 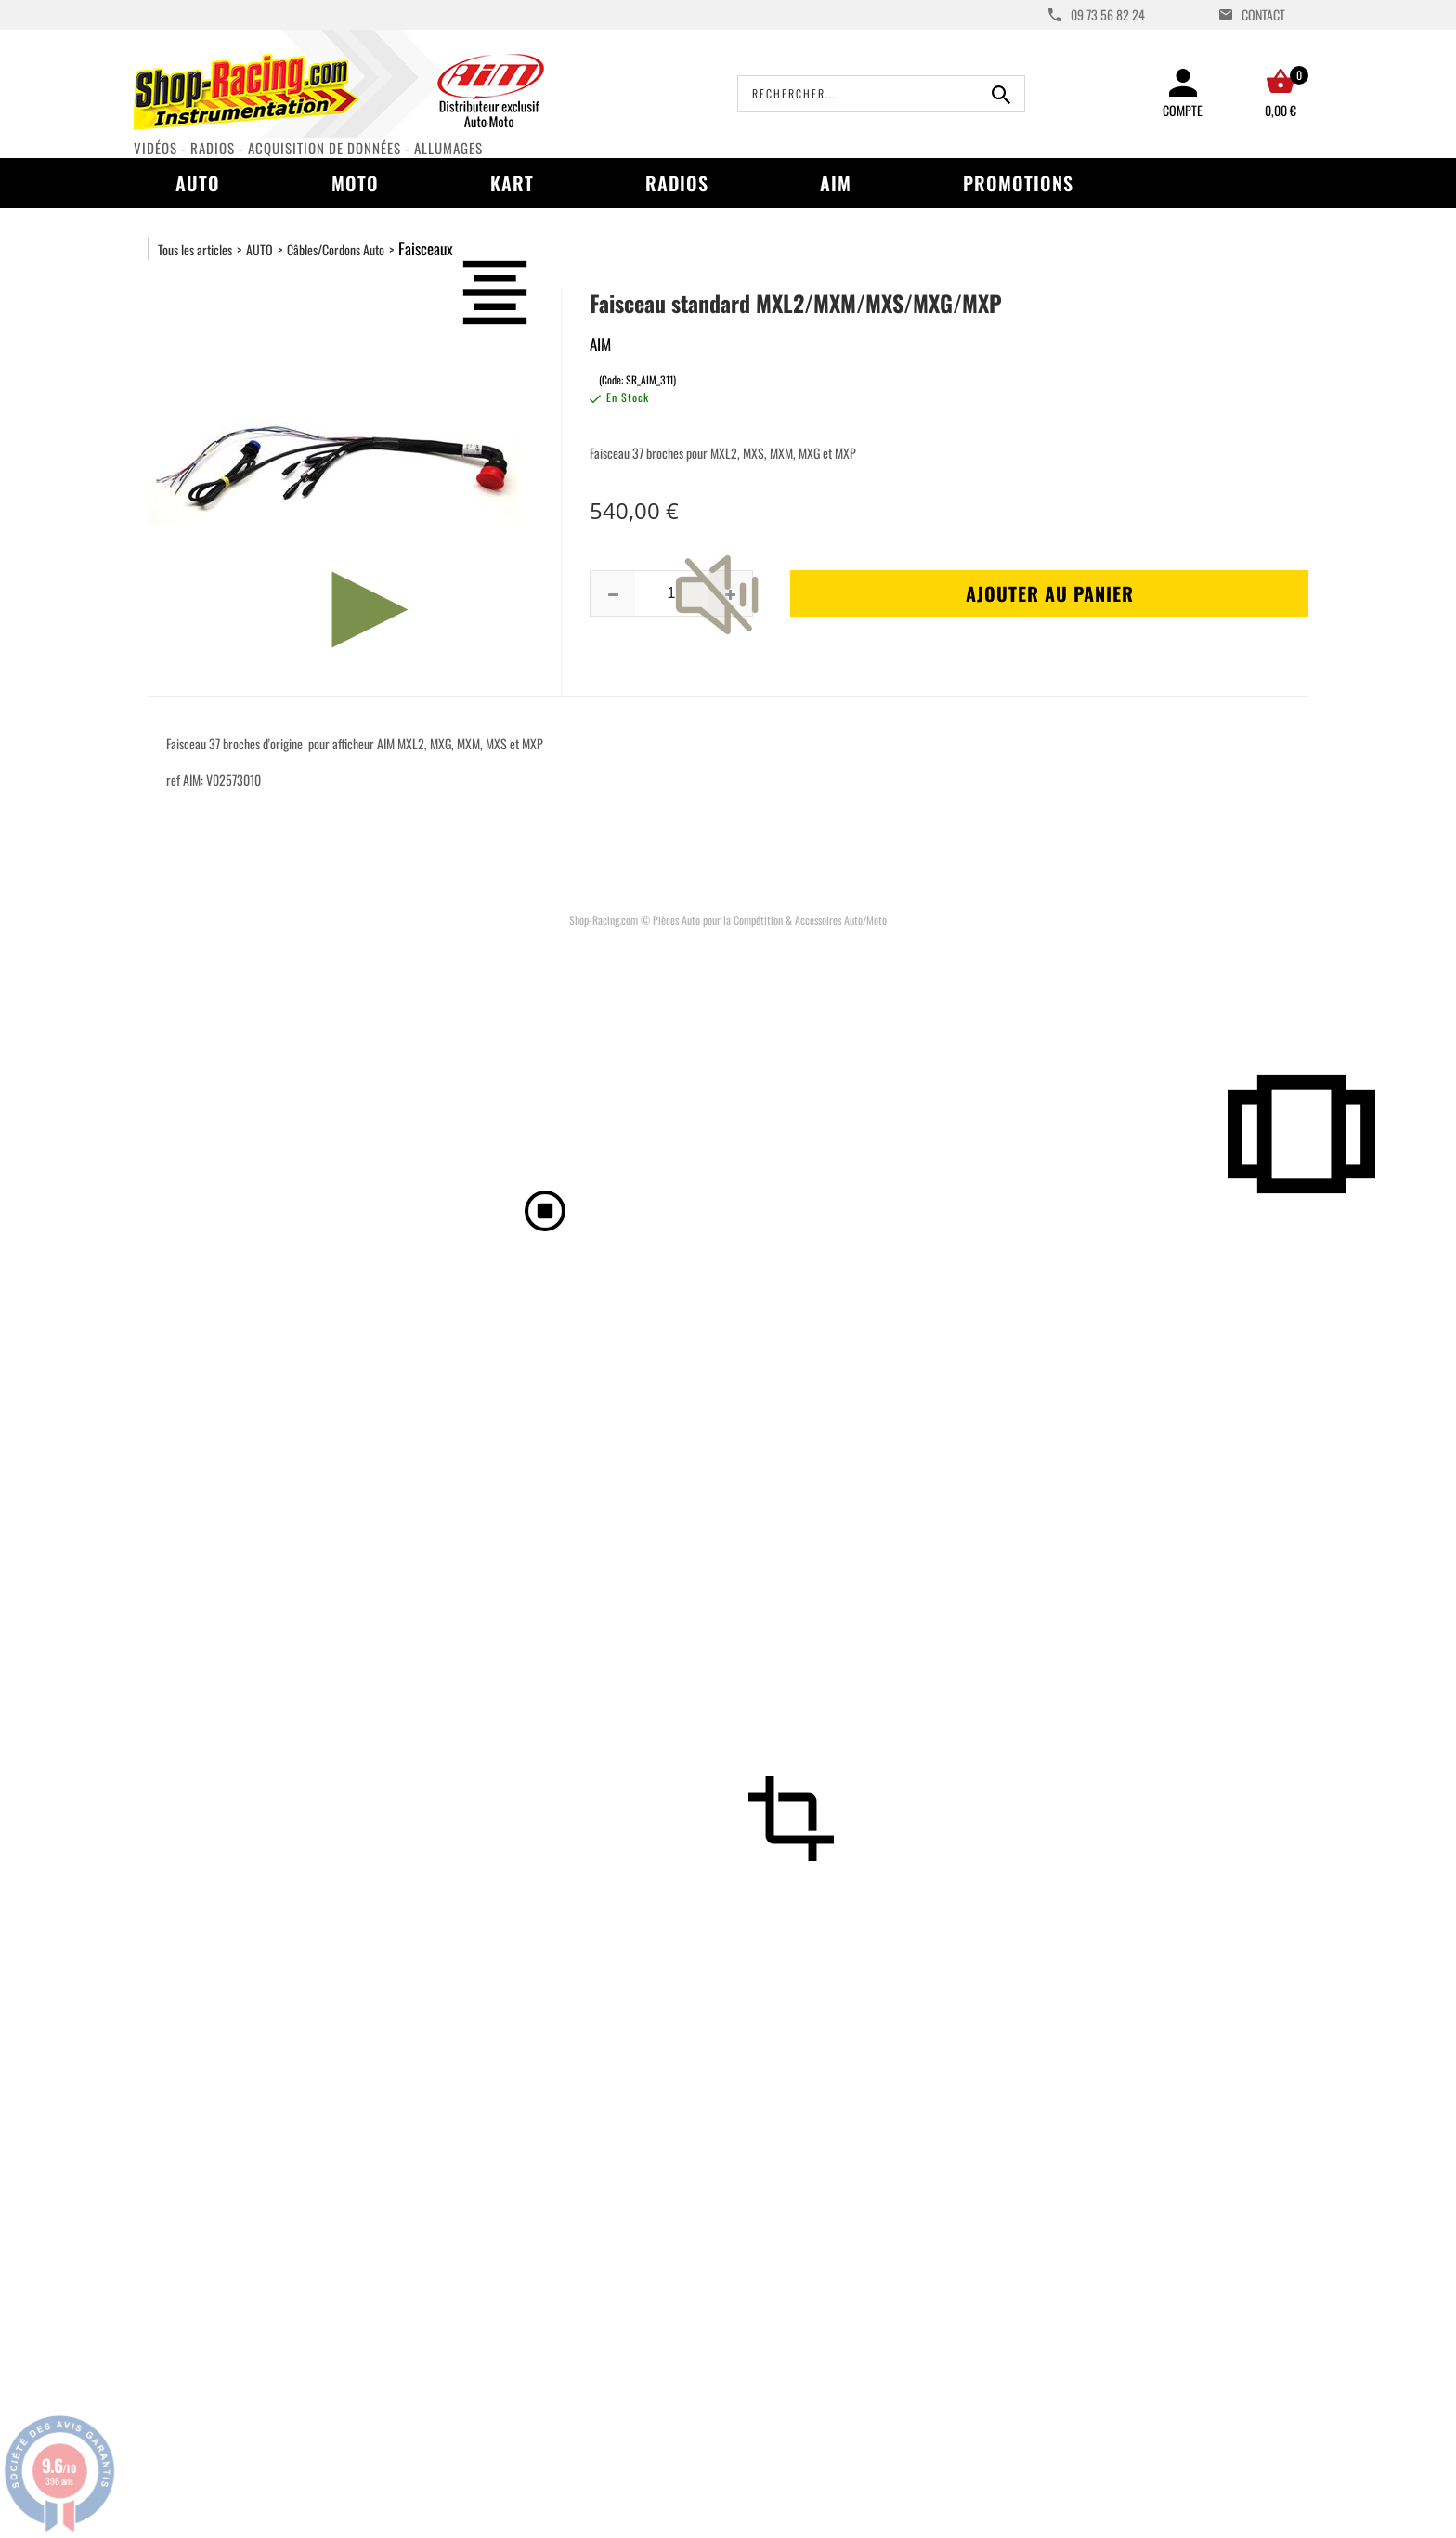 I want to click on mute audio or sound, so click(x=715, y=594).